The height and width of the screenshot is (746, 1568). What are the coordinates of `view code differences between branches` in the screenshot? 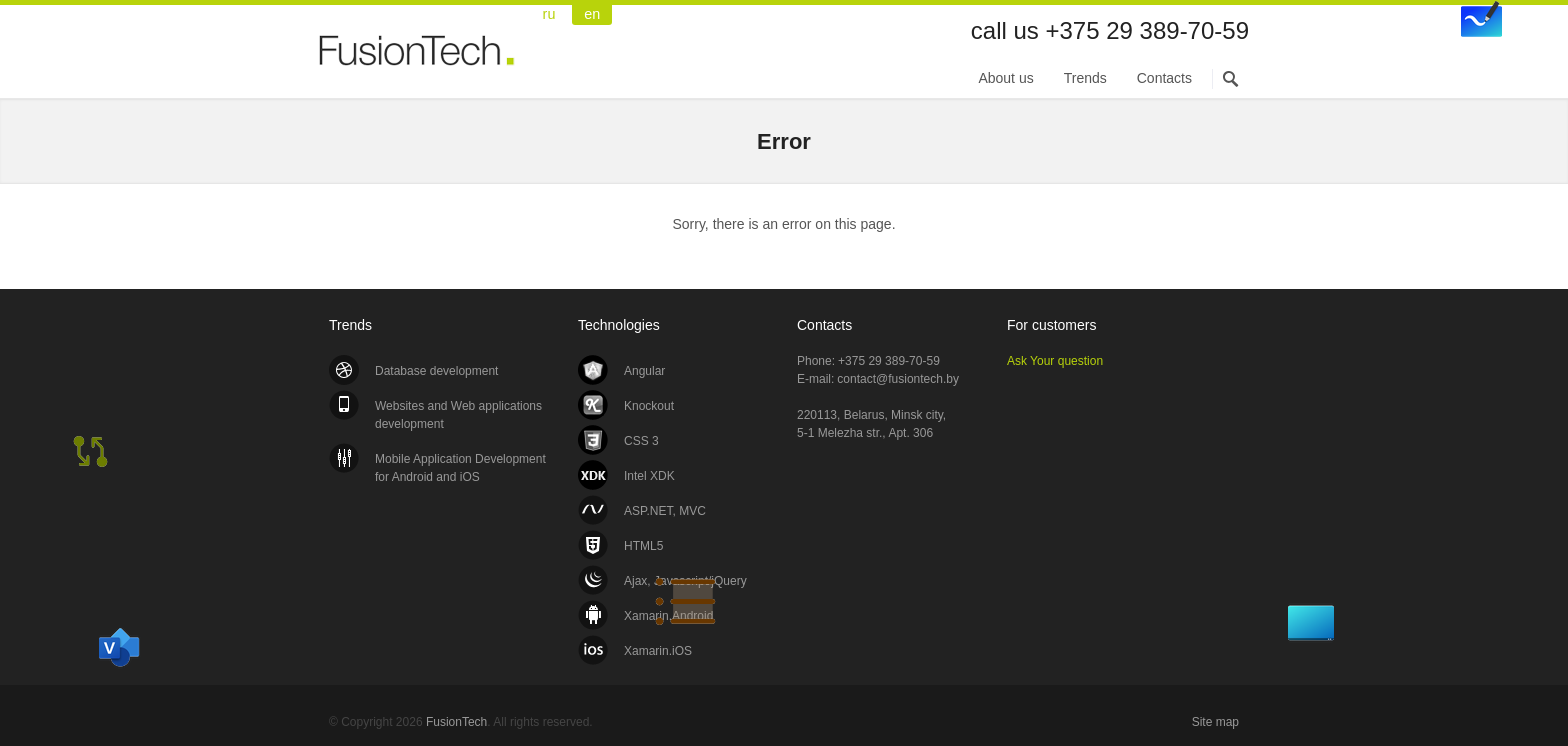 It's located at (90, 451).